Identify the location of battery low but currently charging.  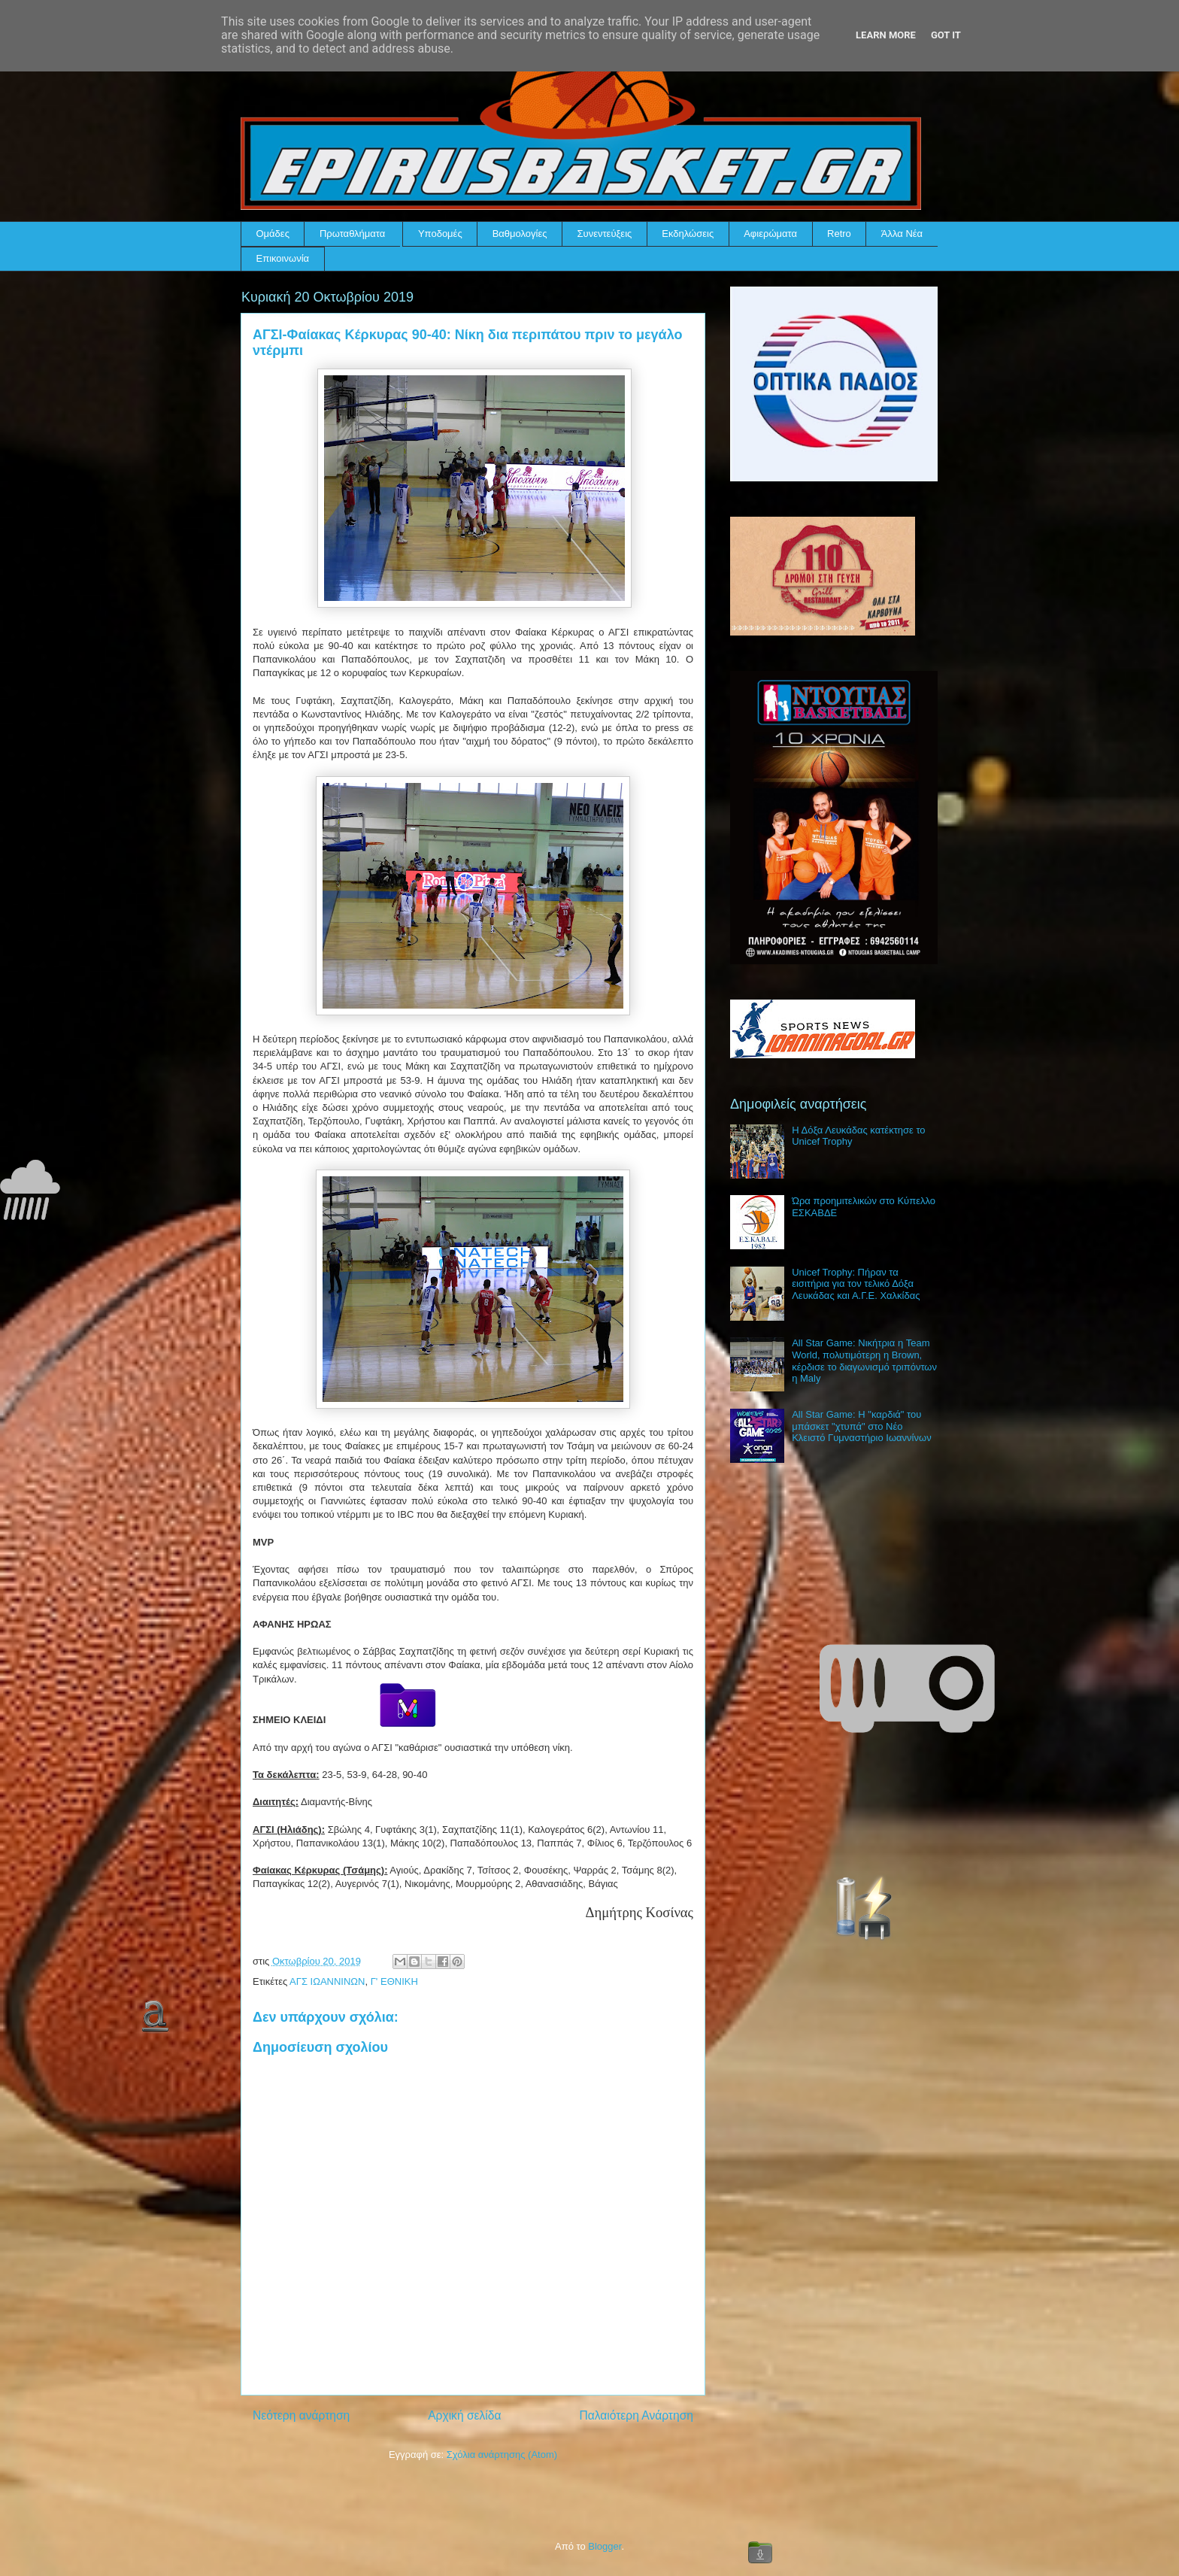
(859, 1907).